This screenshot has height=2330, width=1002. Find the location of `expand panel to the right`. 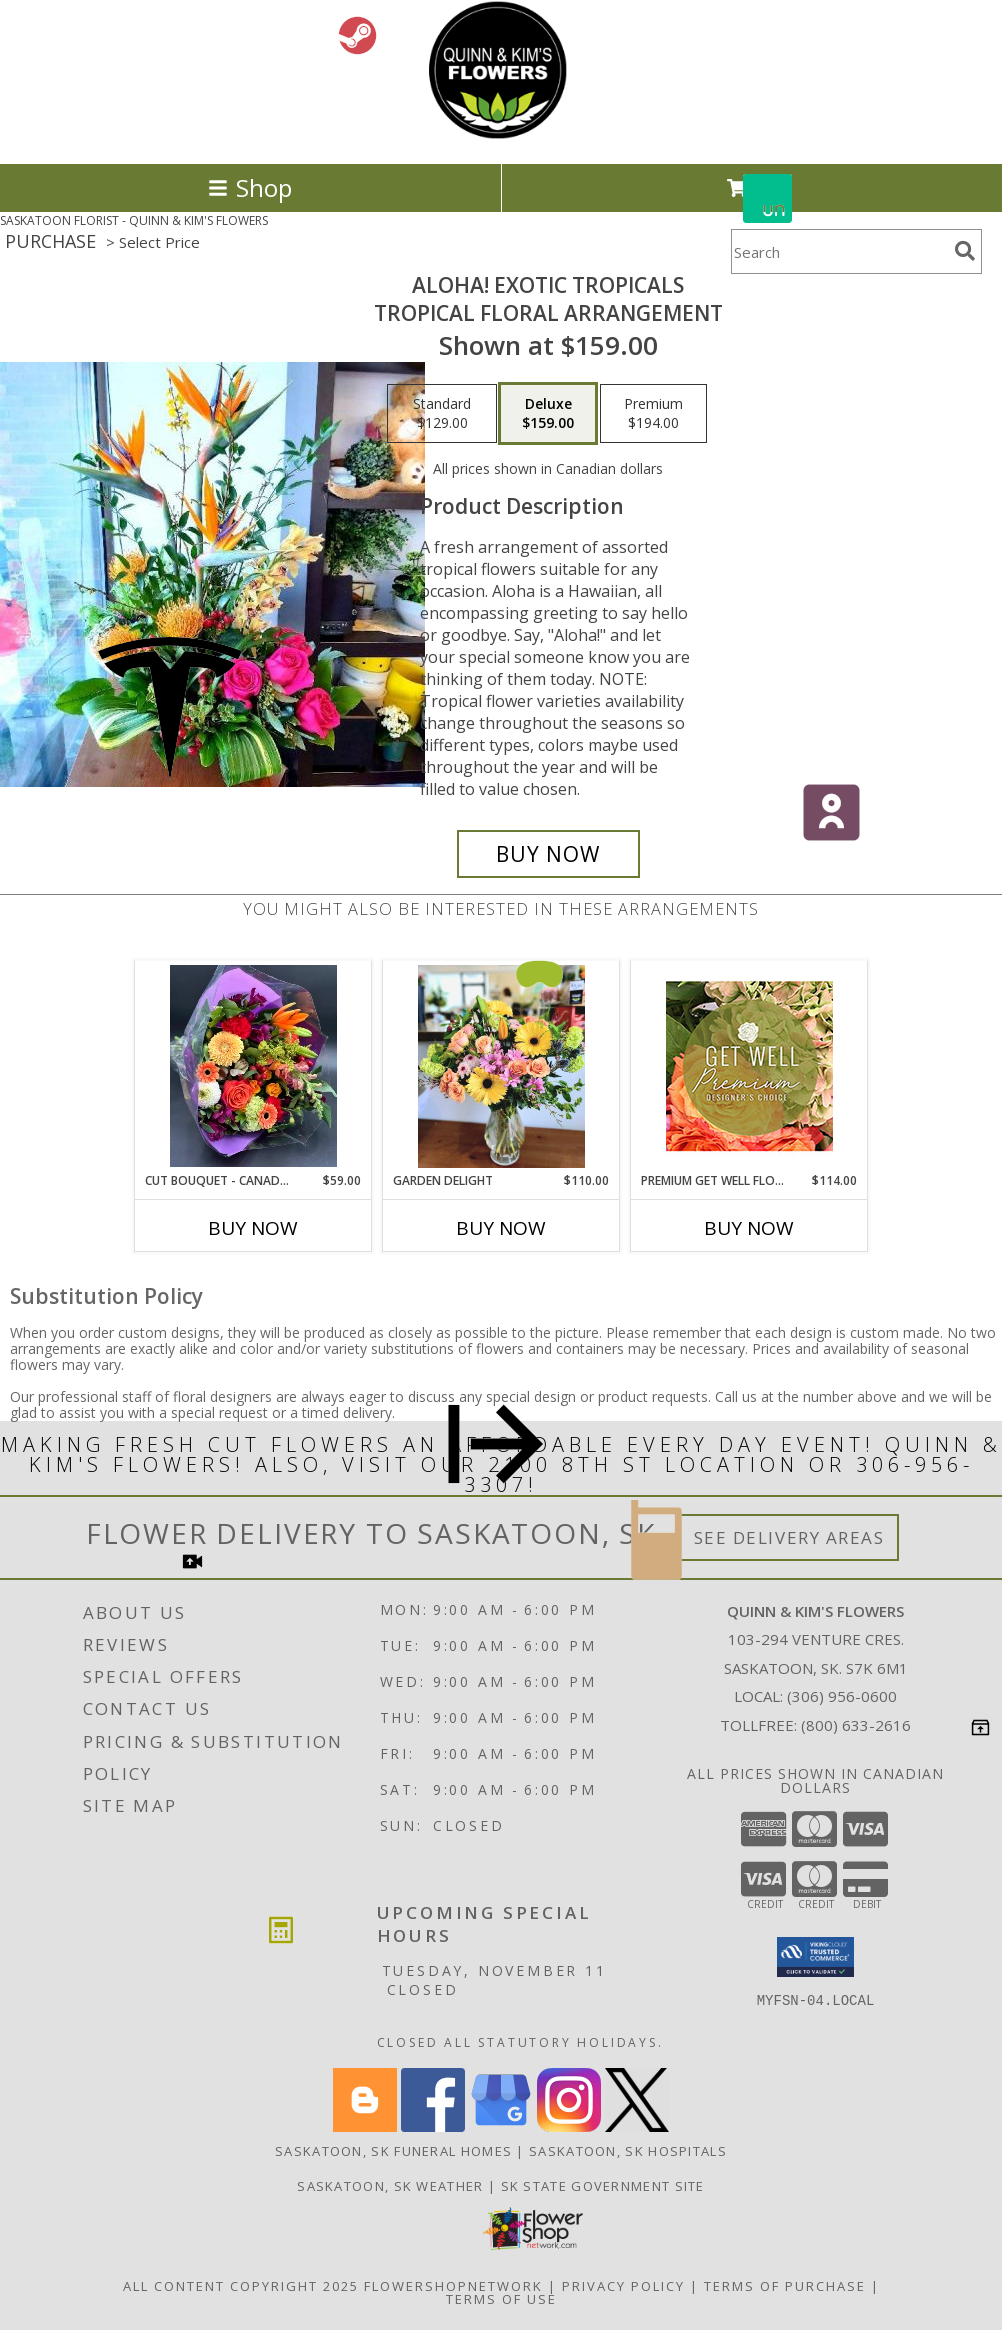

expand panel to the right is located at coordinates (493, 1444).